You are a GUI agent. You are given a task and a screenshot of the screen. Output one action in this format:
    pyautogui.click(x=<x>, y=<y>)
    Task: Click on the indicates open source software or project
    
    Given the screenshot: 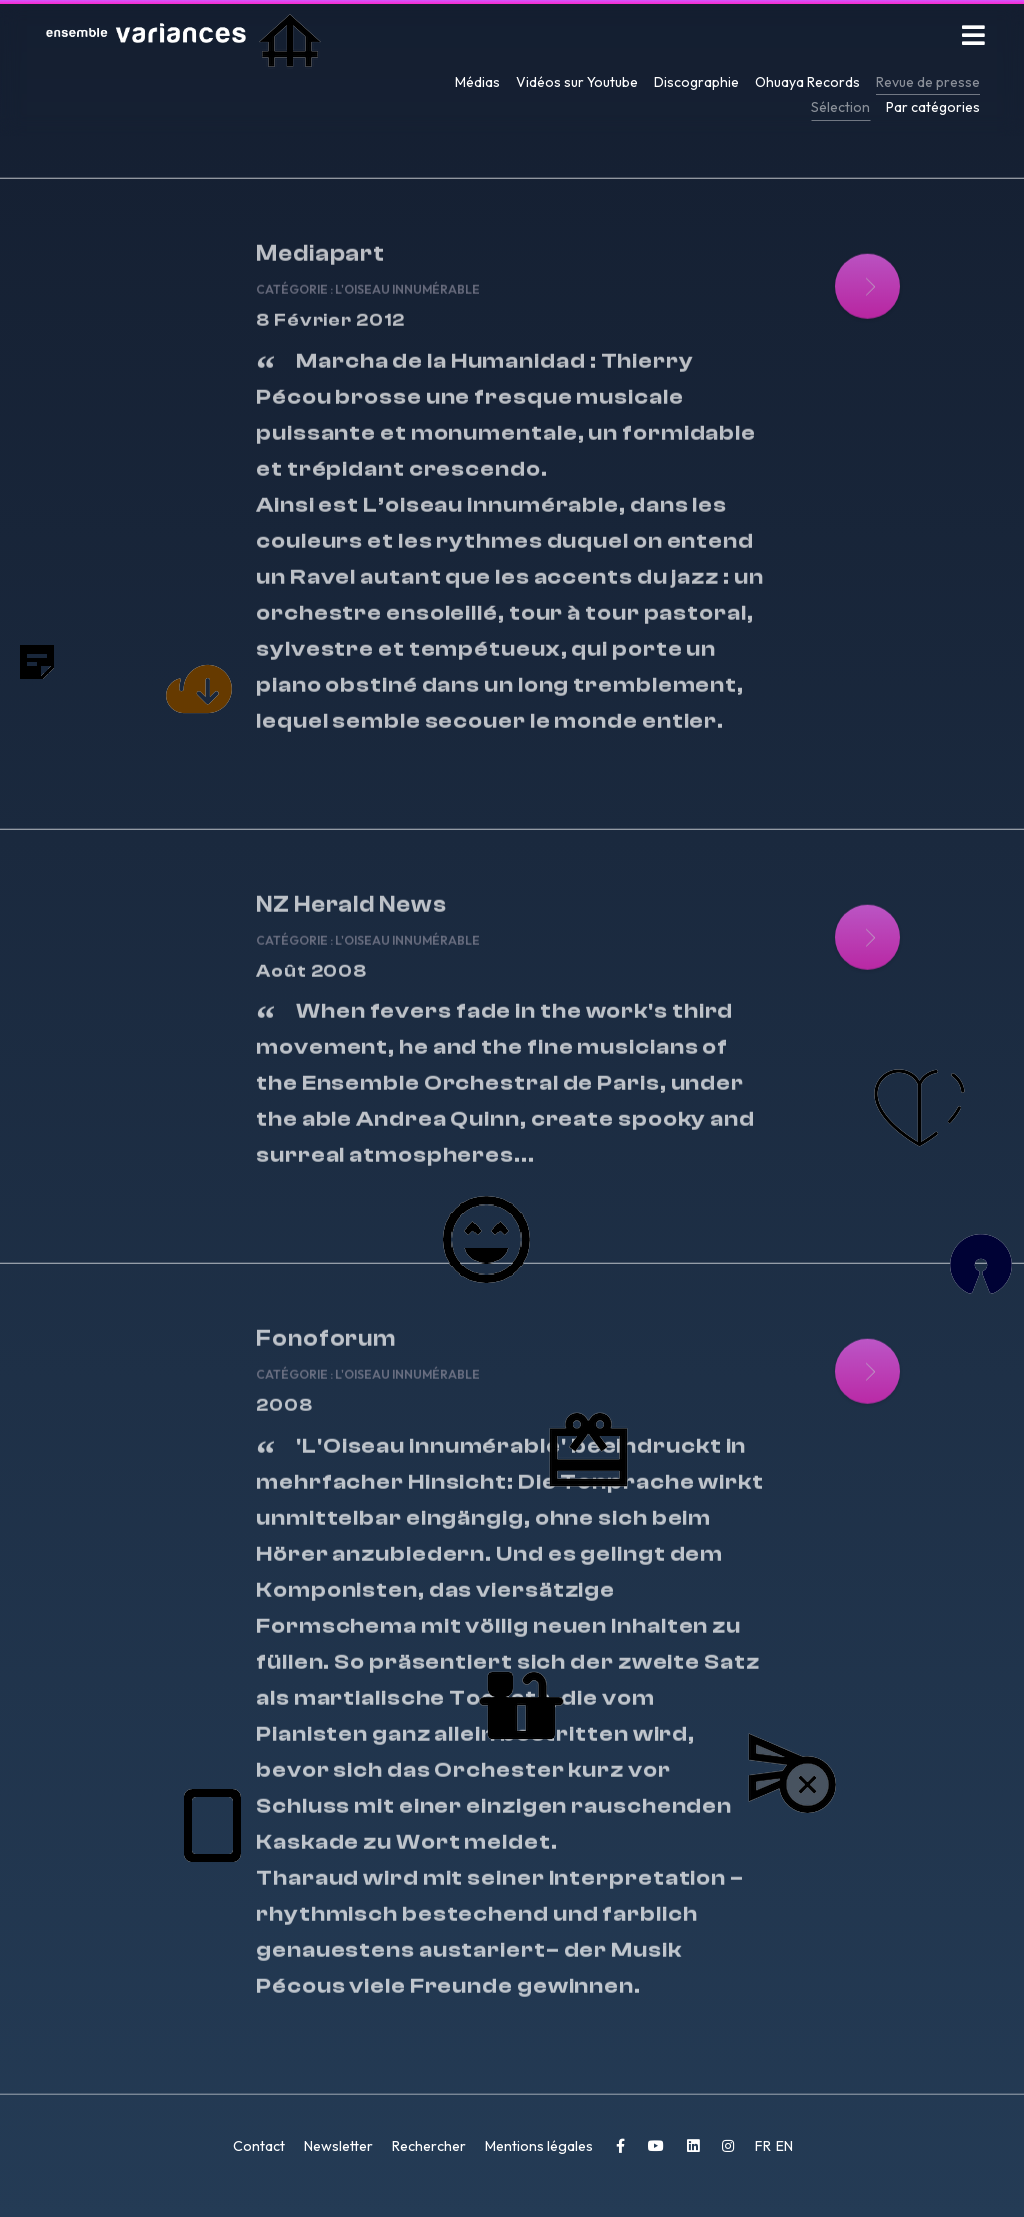 What is the action you would take?
    pyautogui.click(x=981, y=1265)
    